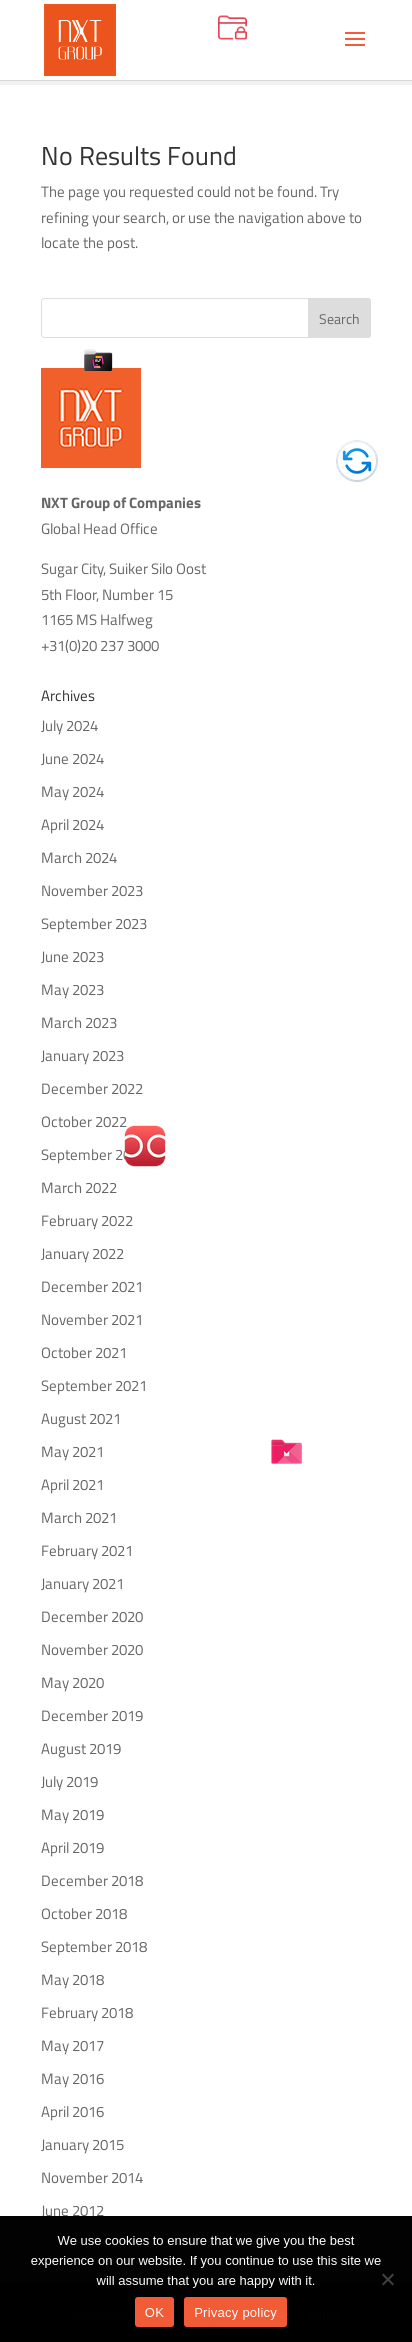 Image resolution: width=412 pixels, height=2342 pixels. What do you see at coordinates (145, 1146) in the screenshot?
I see `open Double Commander file manager` at bounding box center [145, 1146].